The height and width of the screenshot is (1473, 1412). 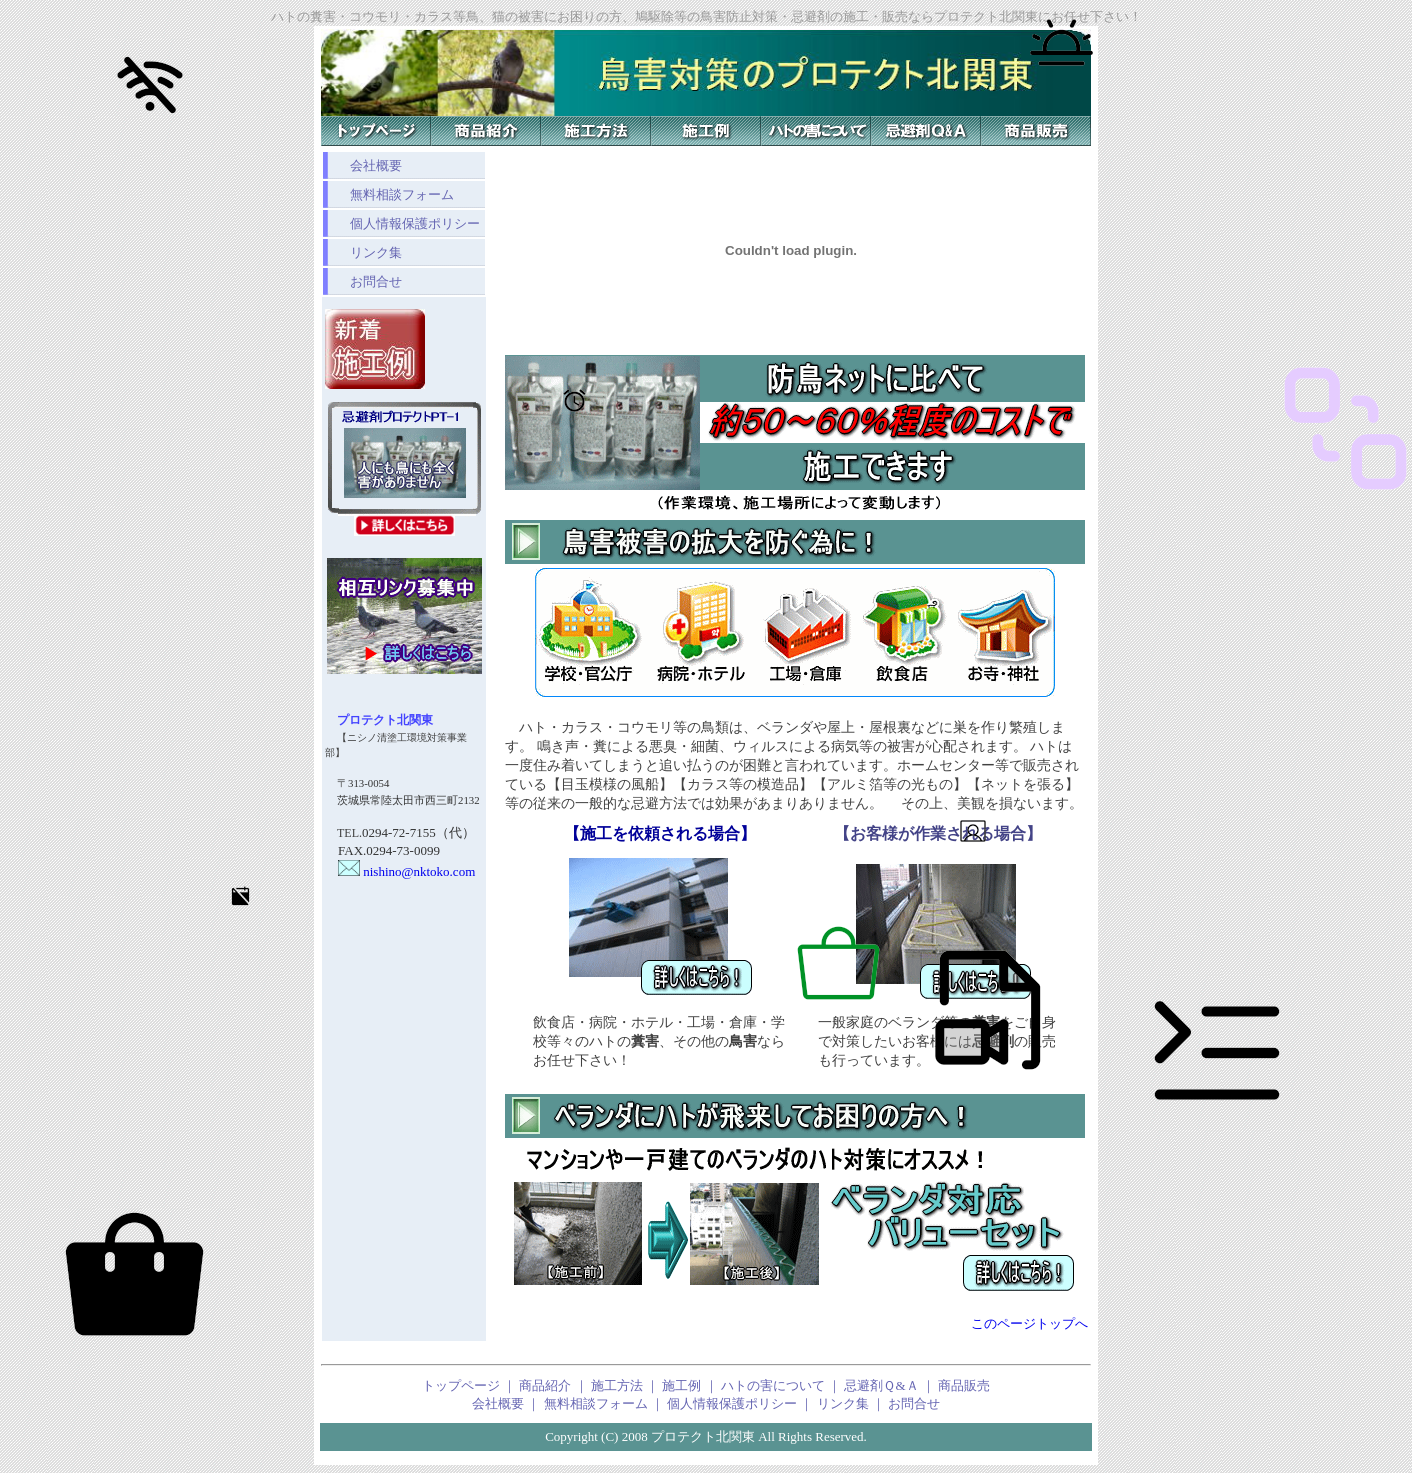 What do you see at coordinates (134, 1281) in the screenshot?
I see `view your shopping bag` at bounding box center [134, 1281].